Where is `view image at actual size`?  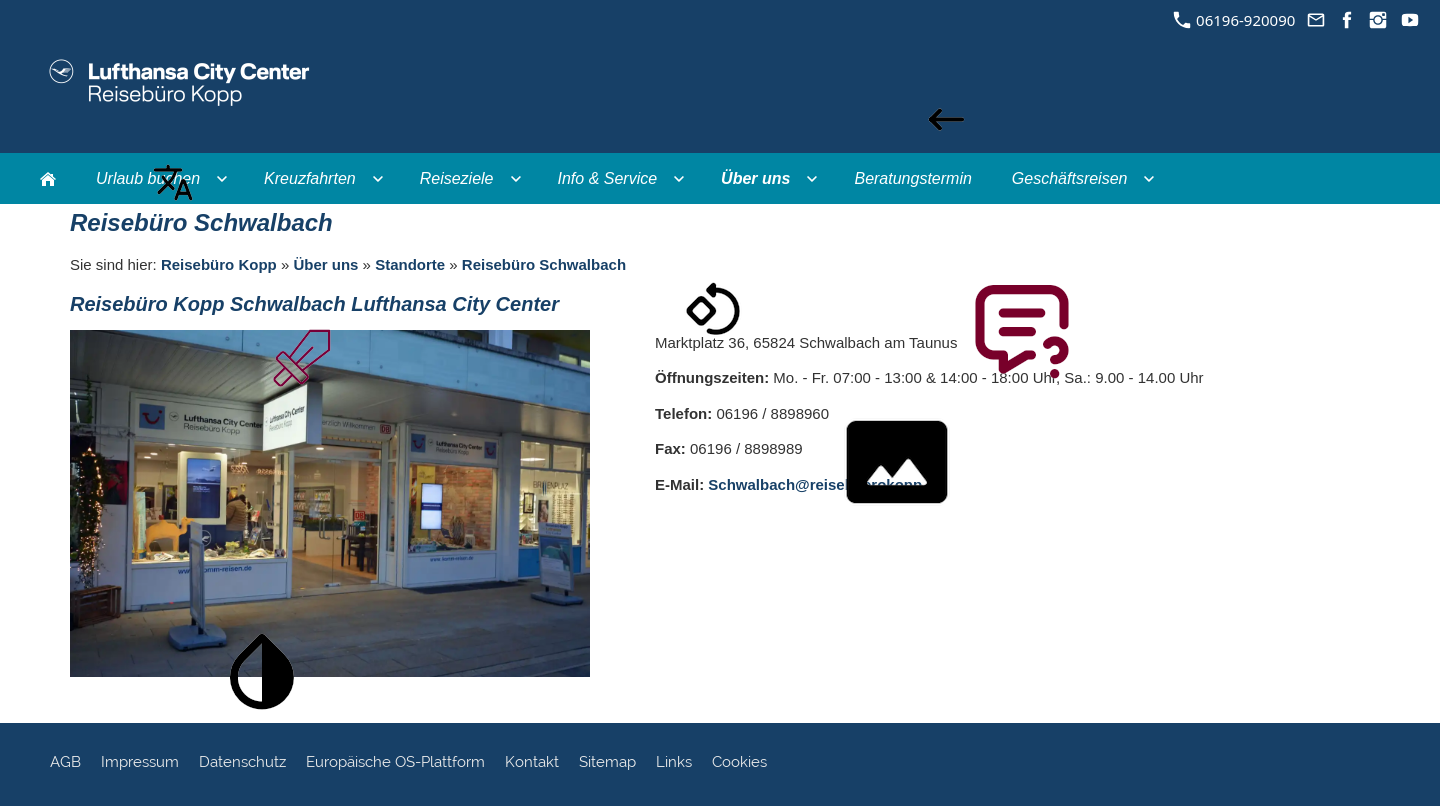
view image at actual size is located at coordinates (897, 462).